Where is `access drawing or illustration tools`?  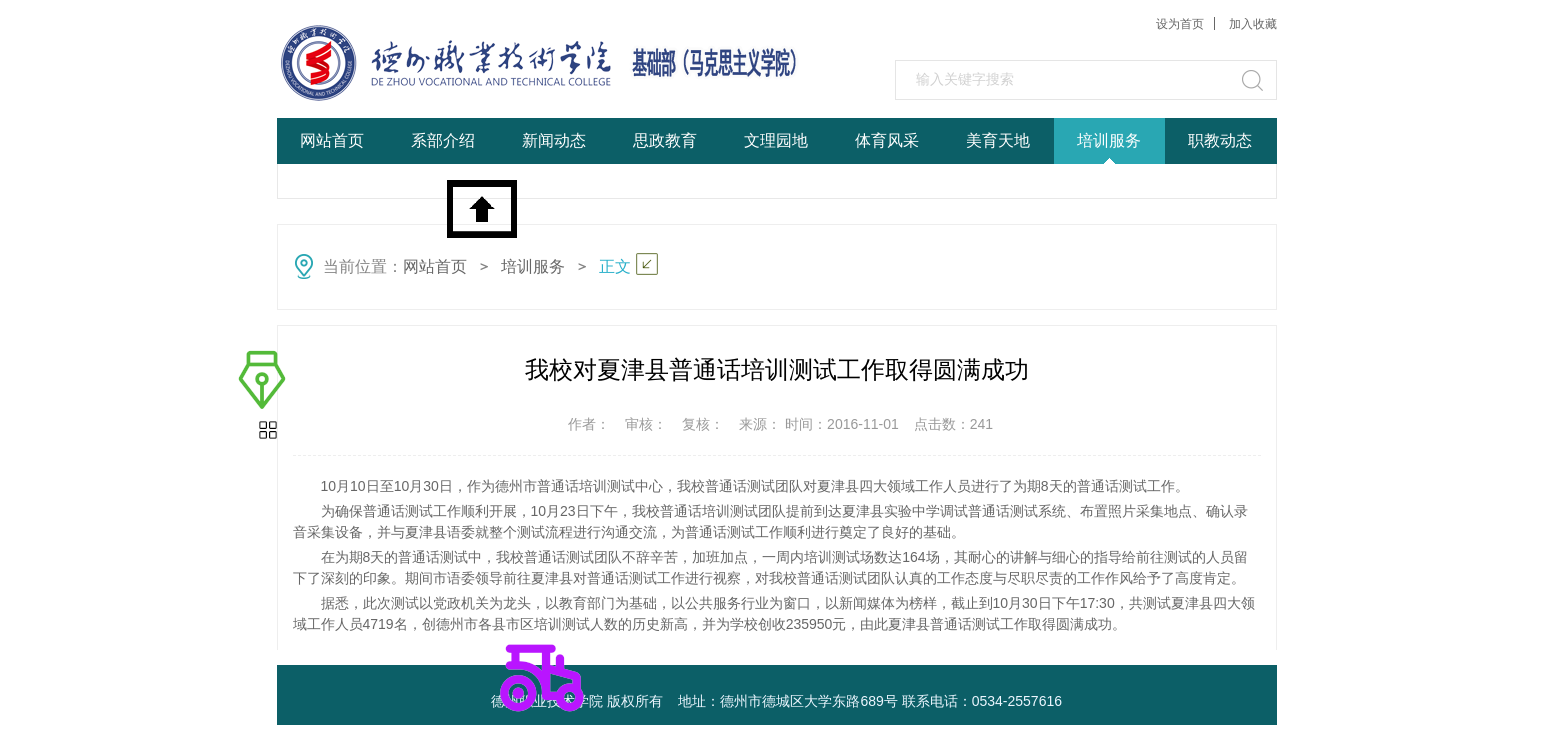
access drawing or illustration tools is located at coordinates (262, 378).